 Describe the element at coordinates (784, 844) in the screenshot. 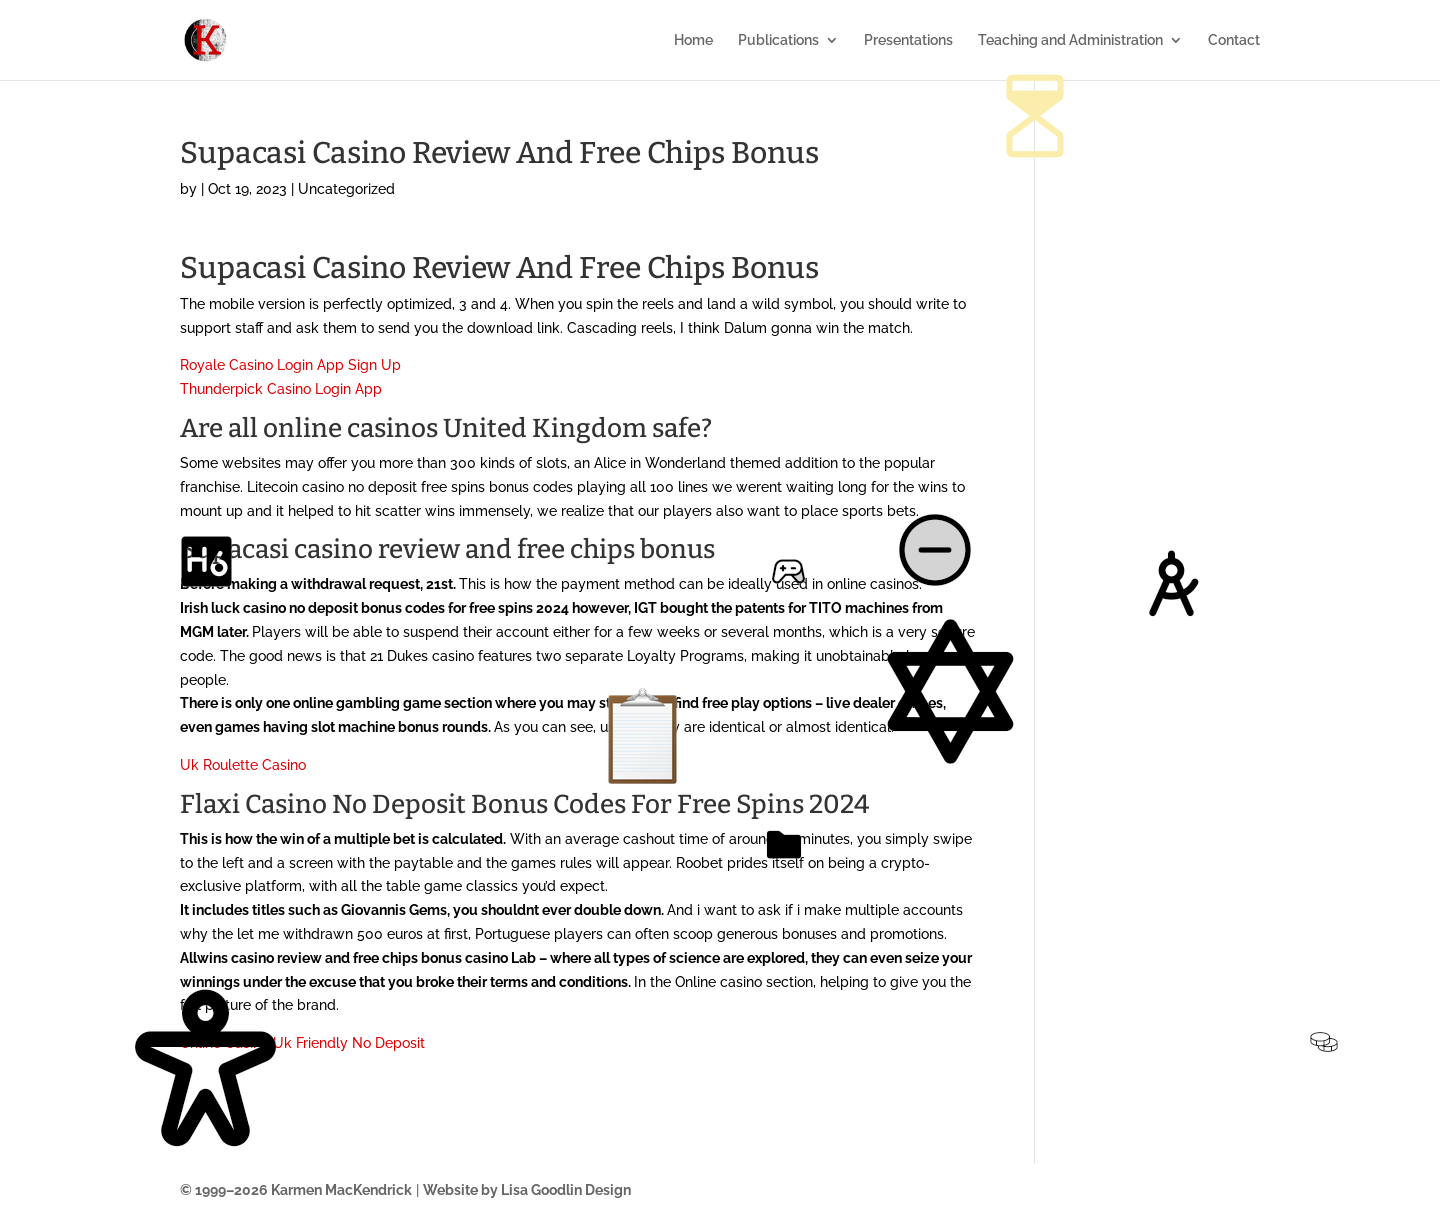

I see `open a folder to view its contents` at that location.